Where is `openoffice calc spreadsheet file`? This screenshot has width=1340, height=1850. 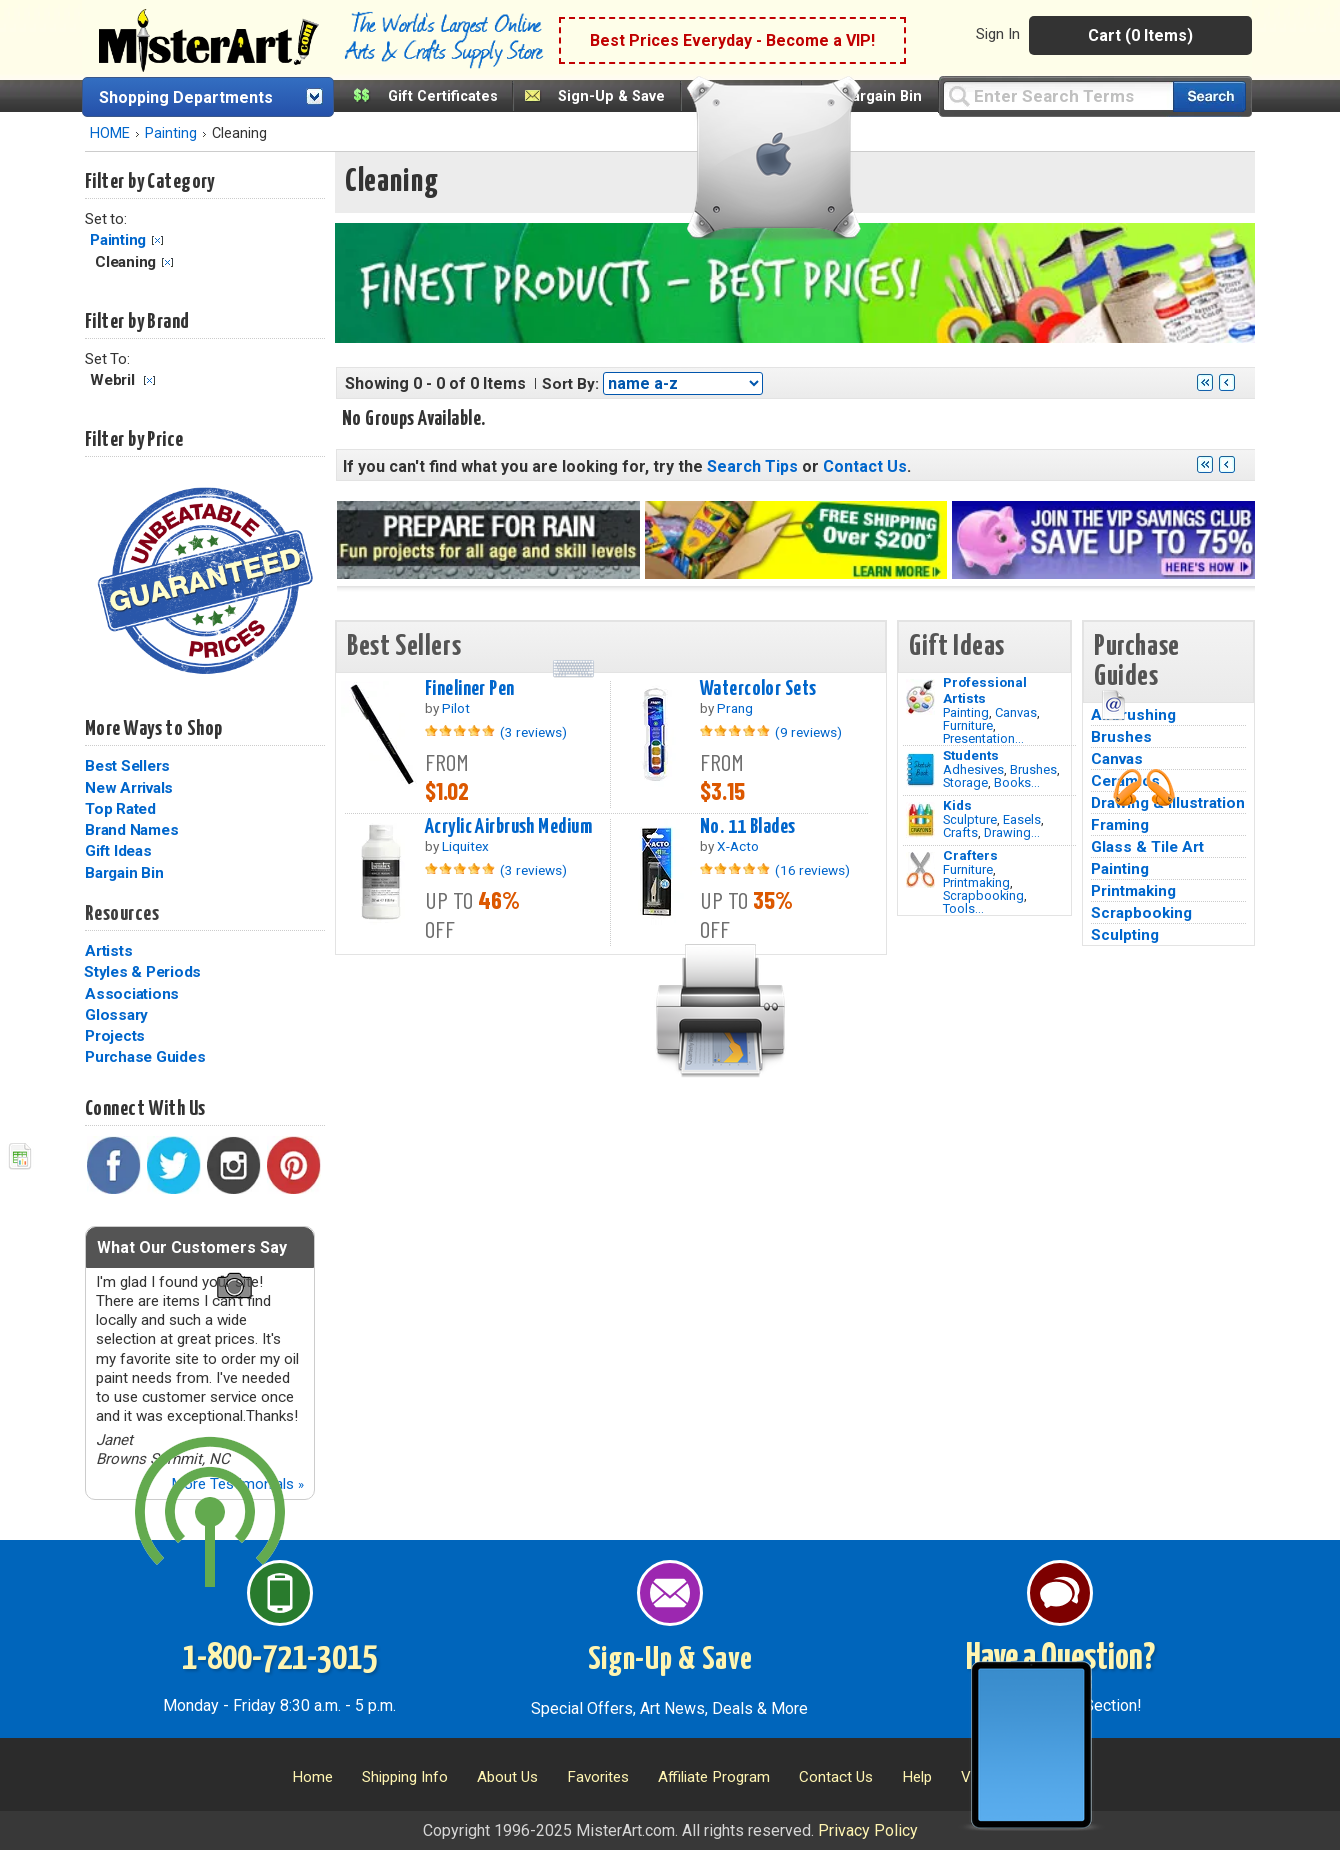
openoffice calc spreadsheet file is located at coordinates (20, 1156).